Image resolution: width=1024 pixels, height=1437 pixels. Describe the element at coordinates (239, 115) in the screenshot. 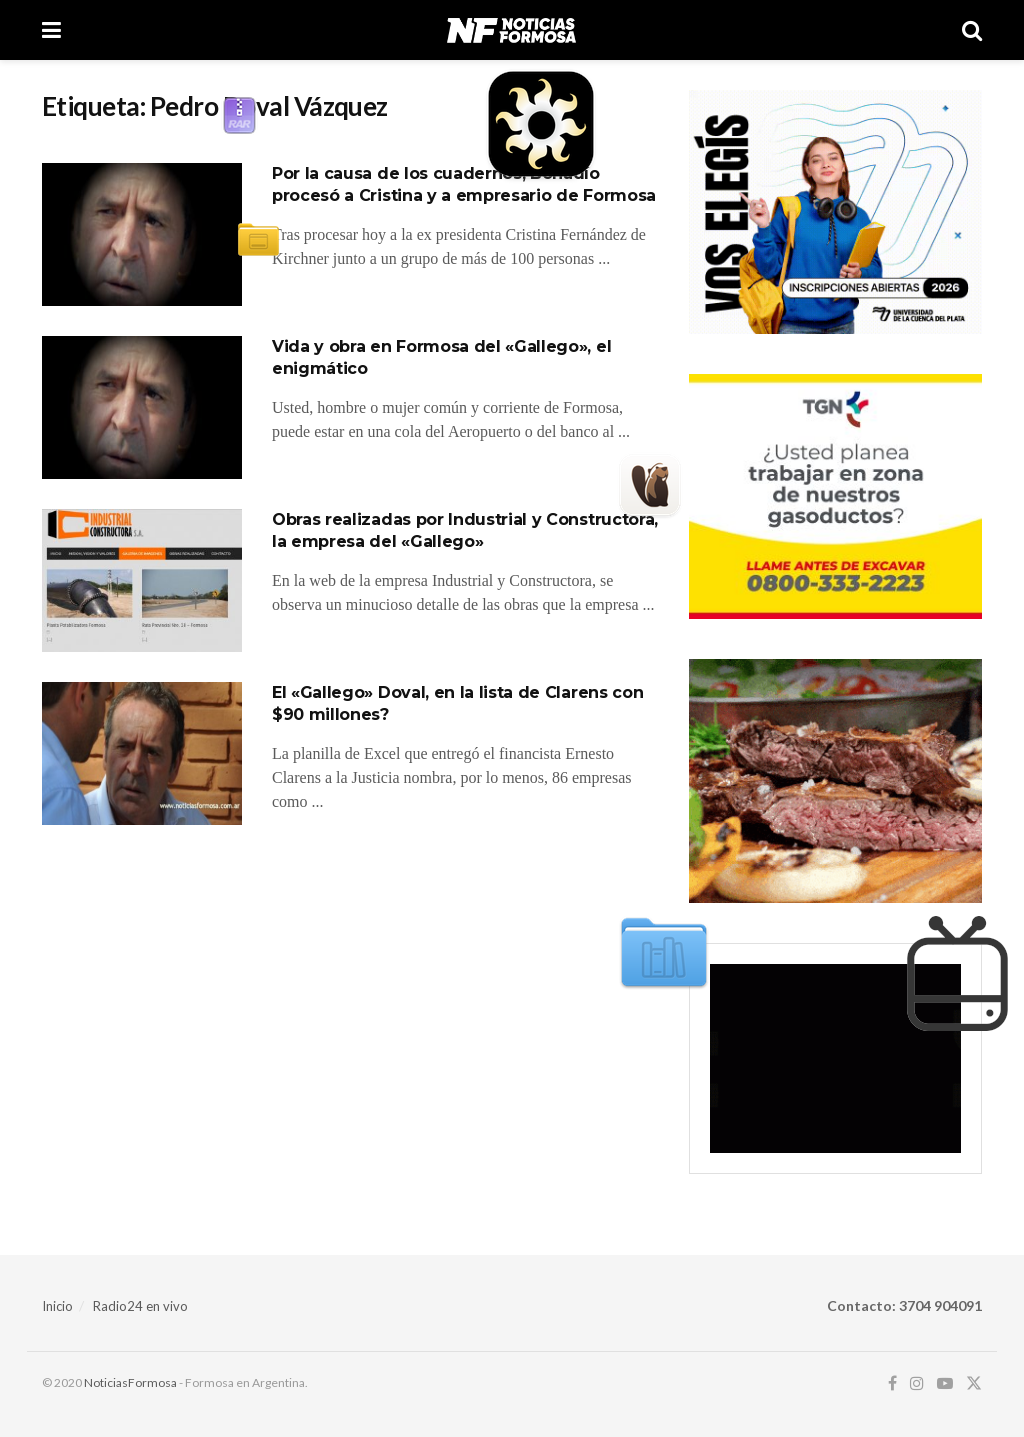

I see `indicates a RAR compressed archive file` at that location.